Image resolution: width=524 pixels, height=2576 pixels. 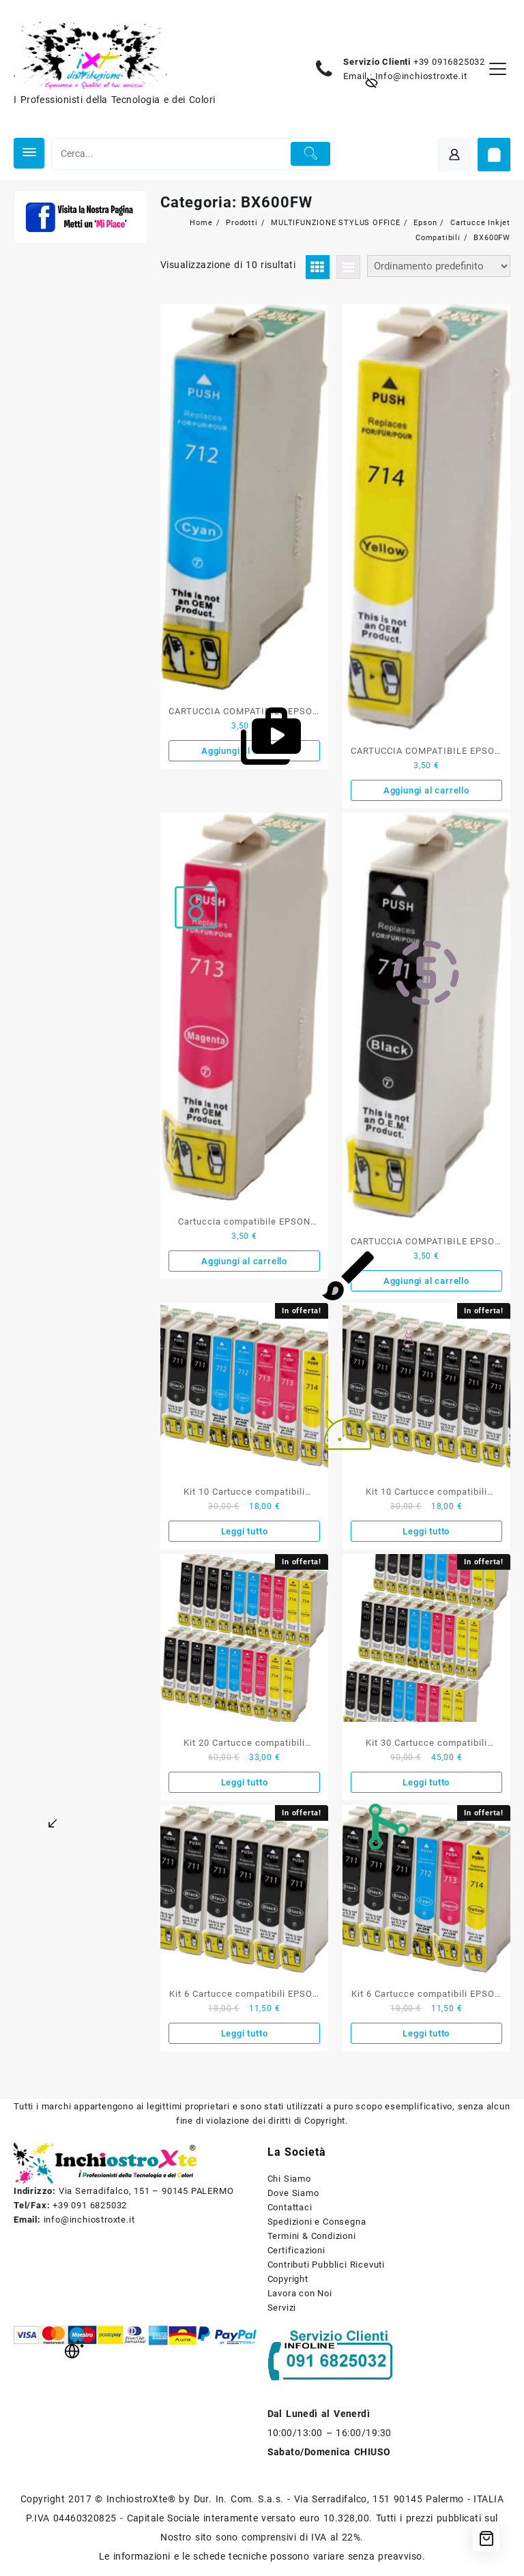 I want to click on view your purchased videos or media, so click(x=271, y=737).